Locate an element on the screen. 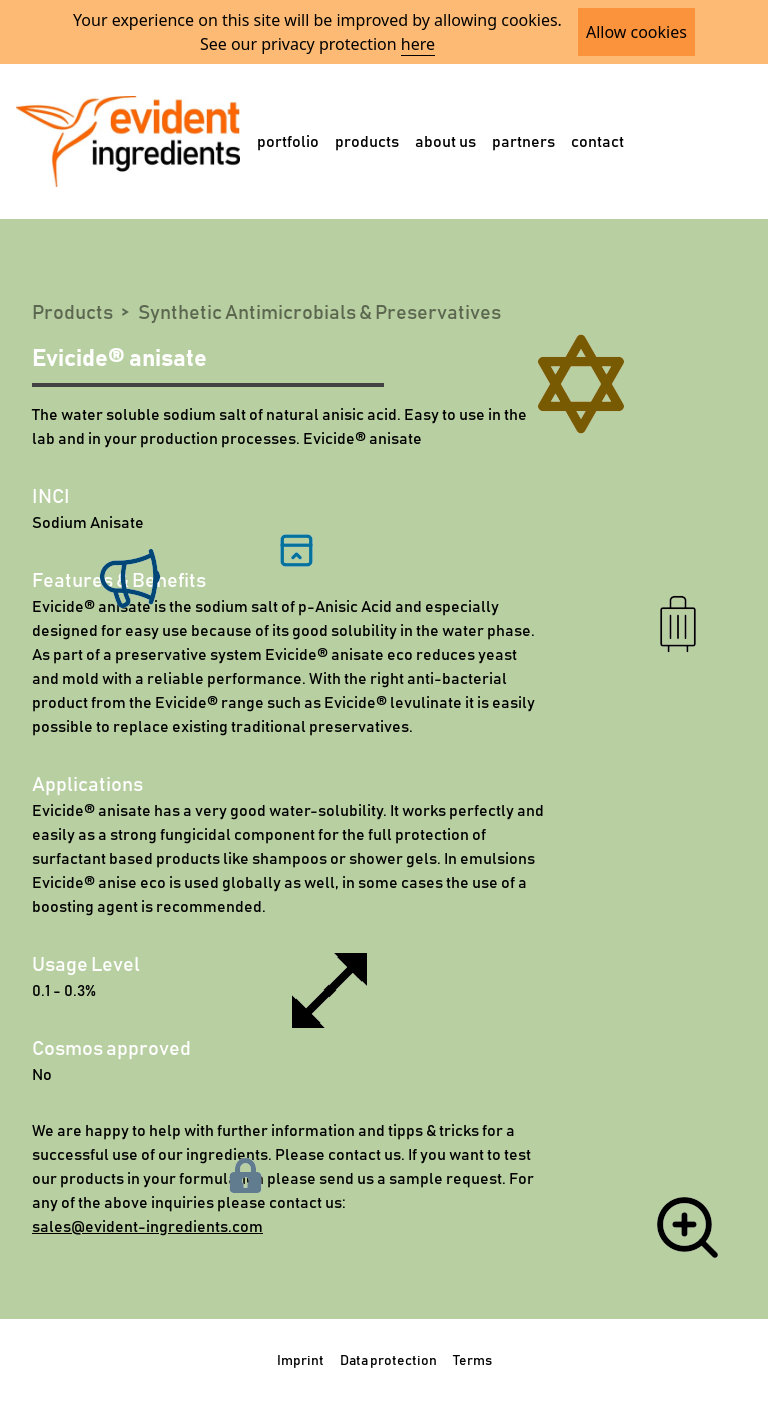 Image resolution: width=768 pixels, height=1403 pixels. access travel or trip planning features is located at coordinates (678, 625).